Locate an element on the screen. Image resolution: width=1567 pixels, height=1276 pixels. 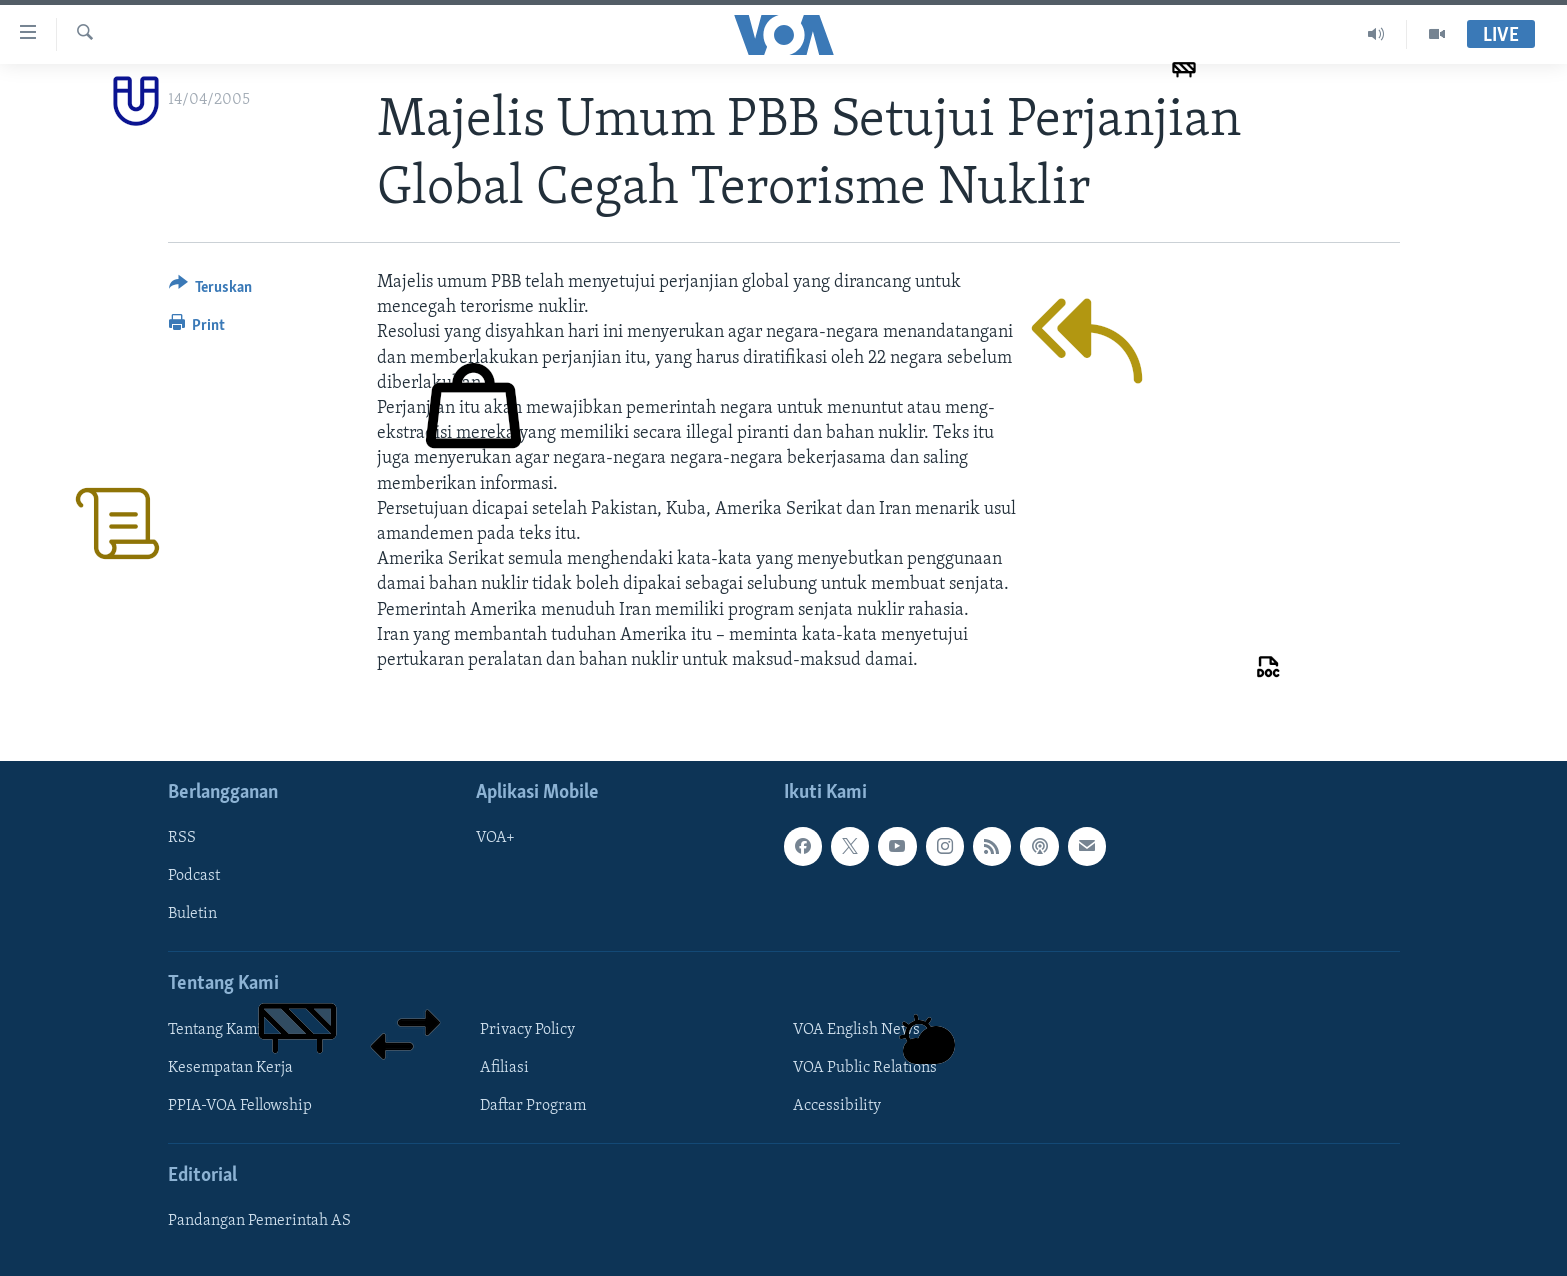
access your shopping bag is located at coordinates (473, 410).